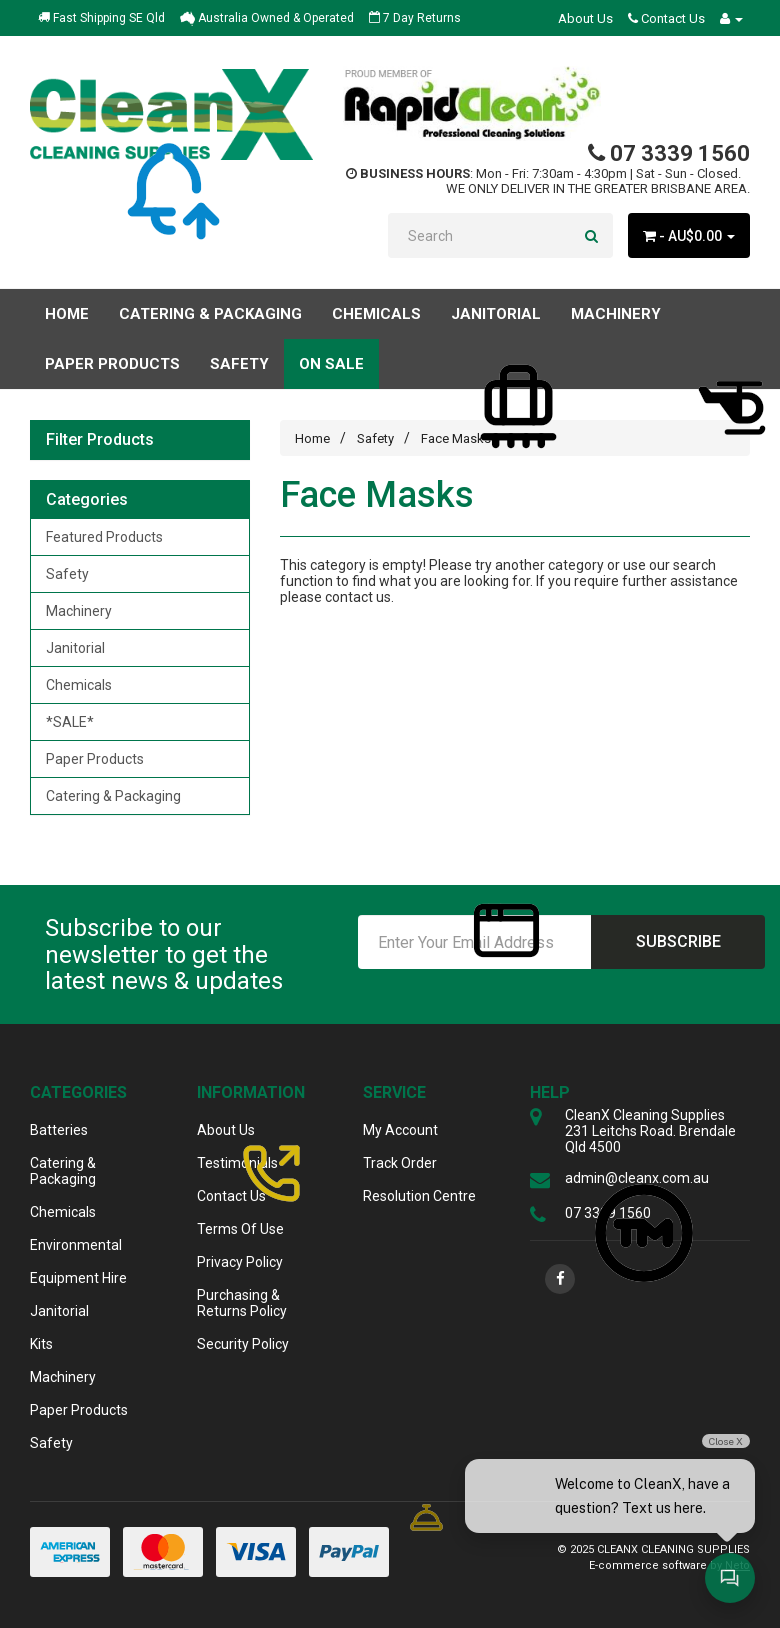  What do you see at coordinates (732, 407) in the screenshot?
I see `helicopter transportation option` at bounding box center [732, 407].